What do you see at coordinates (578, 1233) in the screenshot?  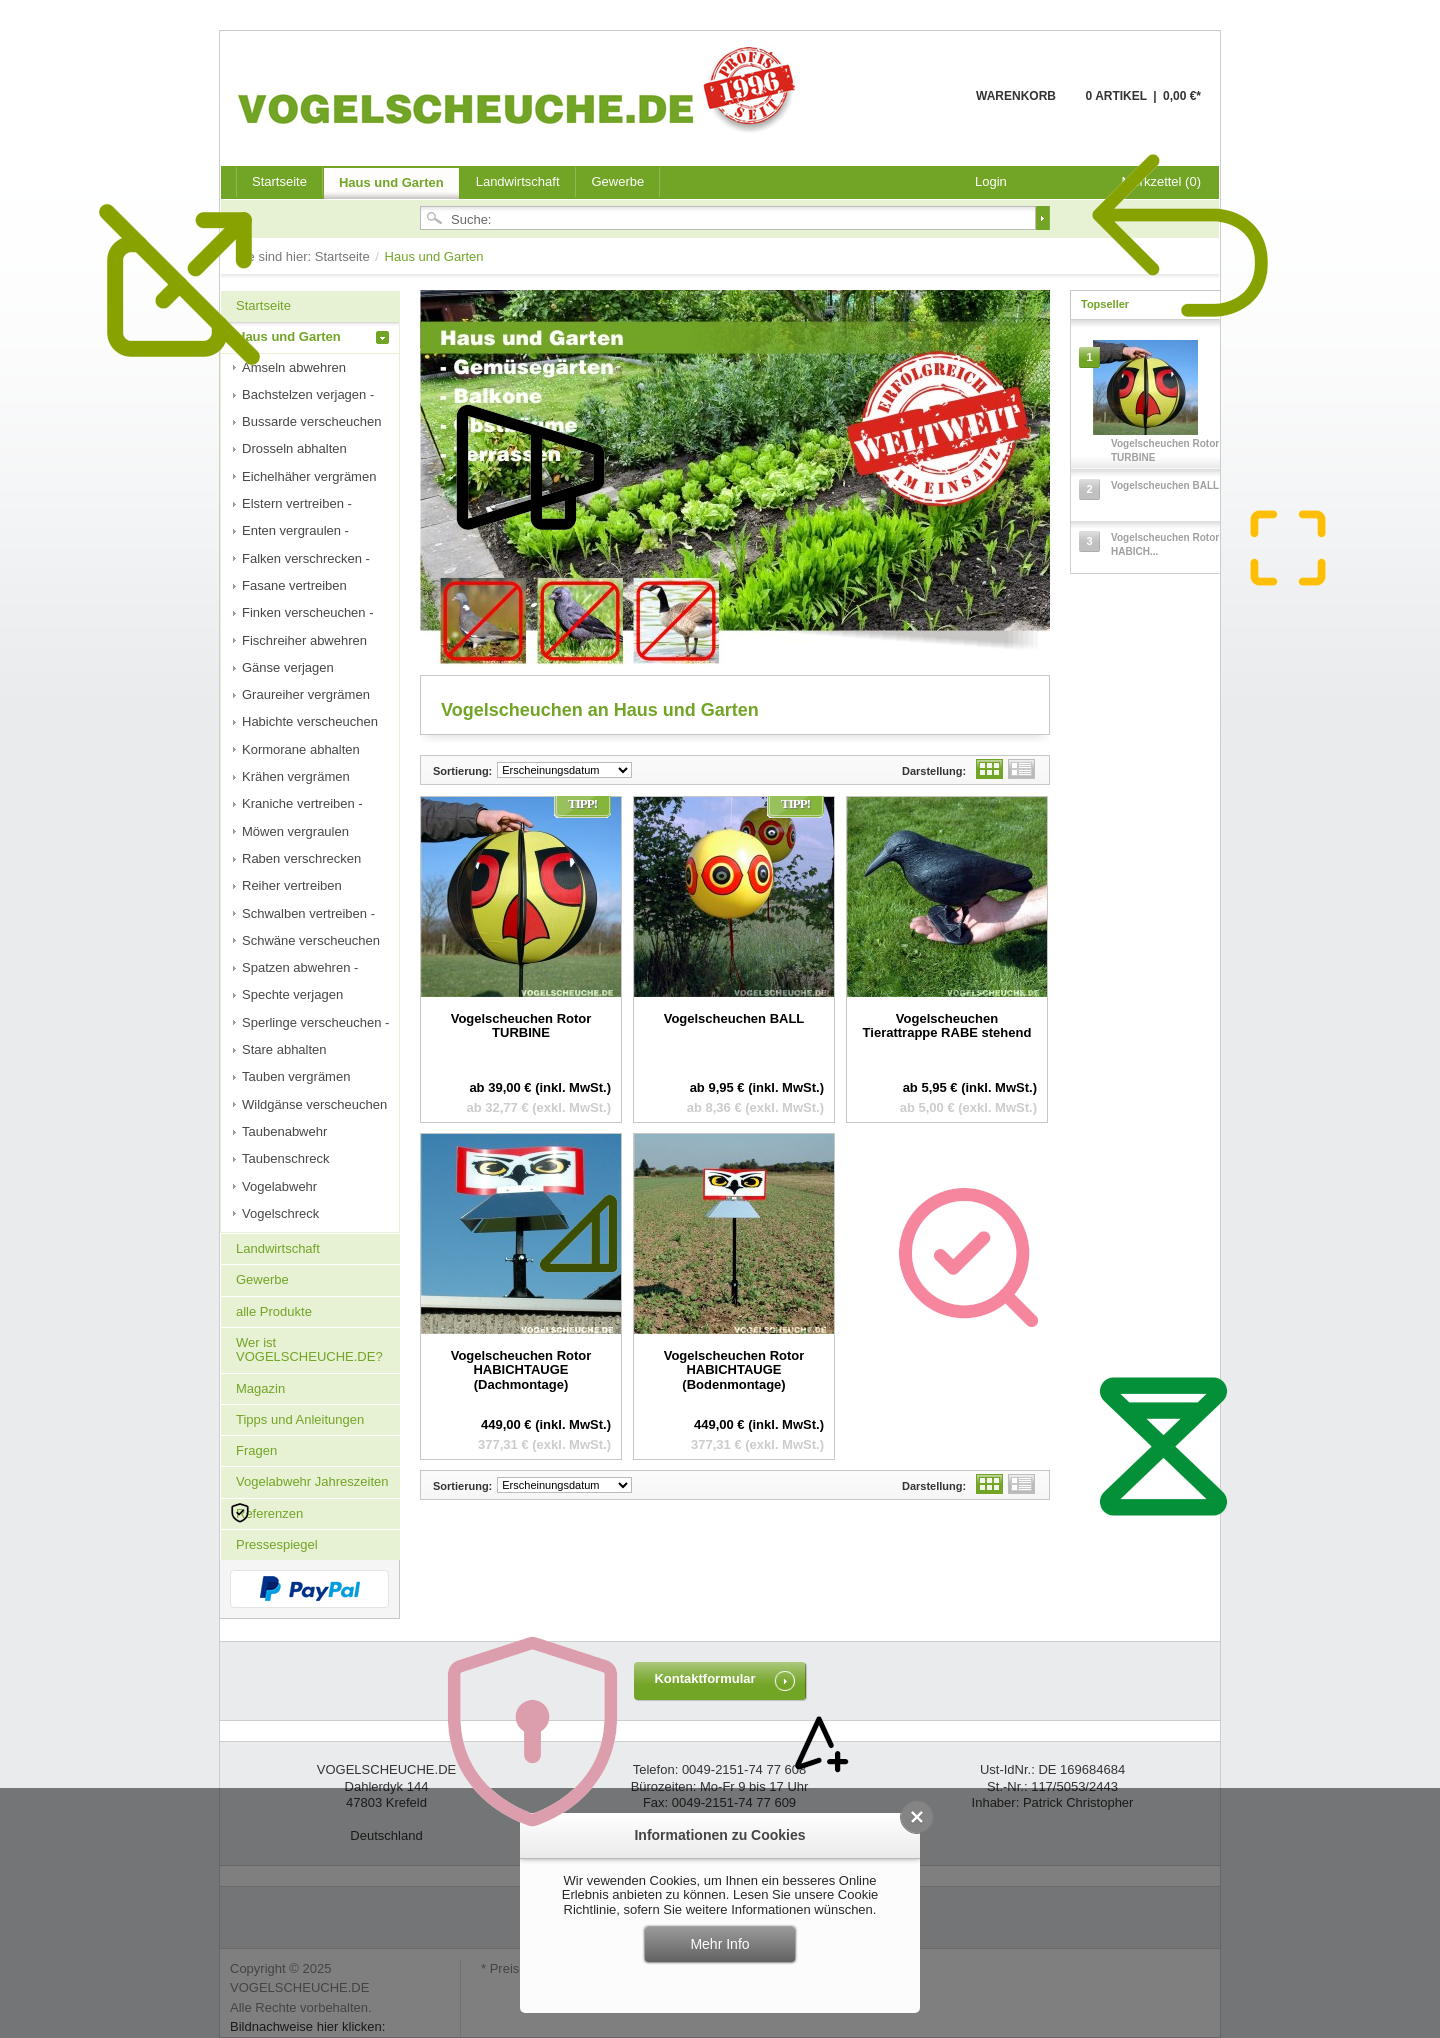 I see `indicates strong cellular signal strength` at bounding box center [578, 1233].